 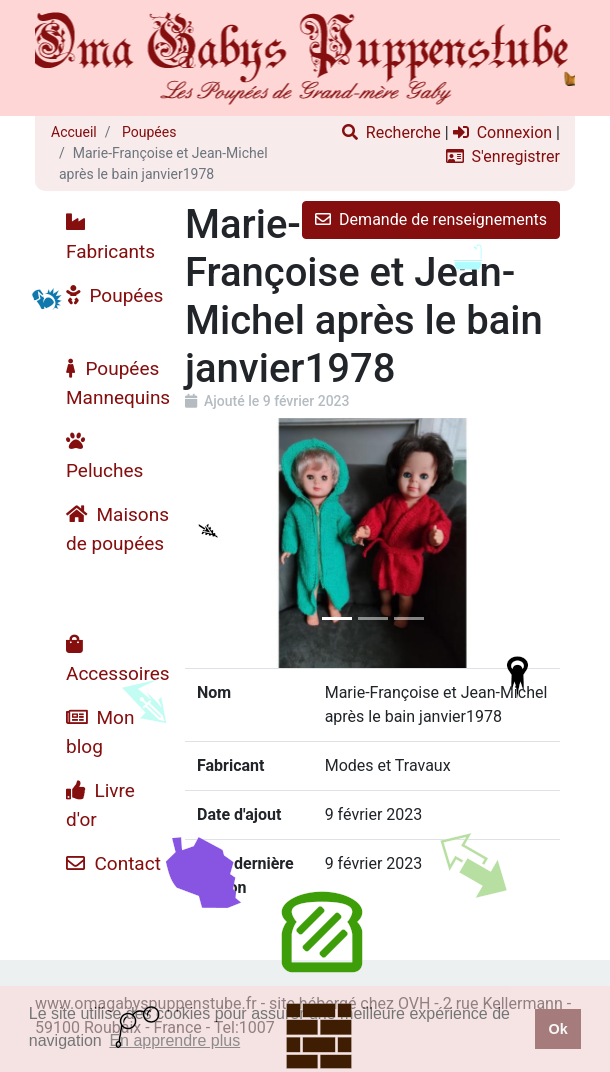 What do you see at coordinates (517, 677) in the screenshot?
I see `trigger an explosion or blast effect` at bounding box center [517, 677].